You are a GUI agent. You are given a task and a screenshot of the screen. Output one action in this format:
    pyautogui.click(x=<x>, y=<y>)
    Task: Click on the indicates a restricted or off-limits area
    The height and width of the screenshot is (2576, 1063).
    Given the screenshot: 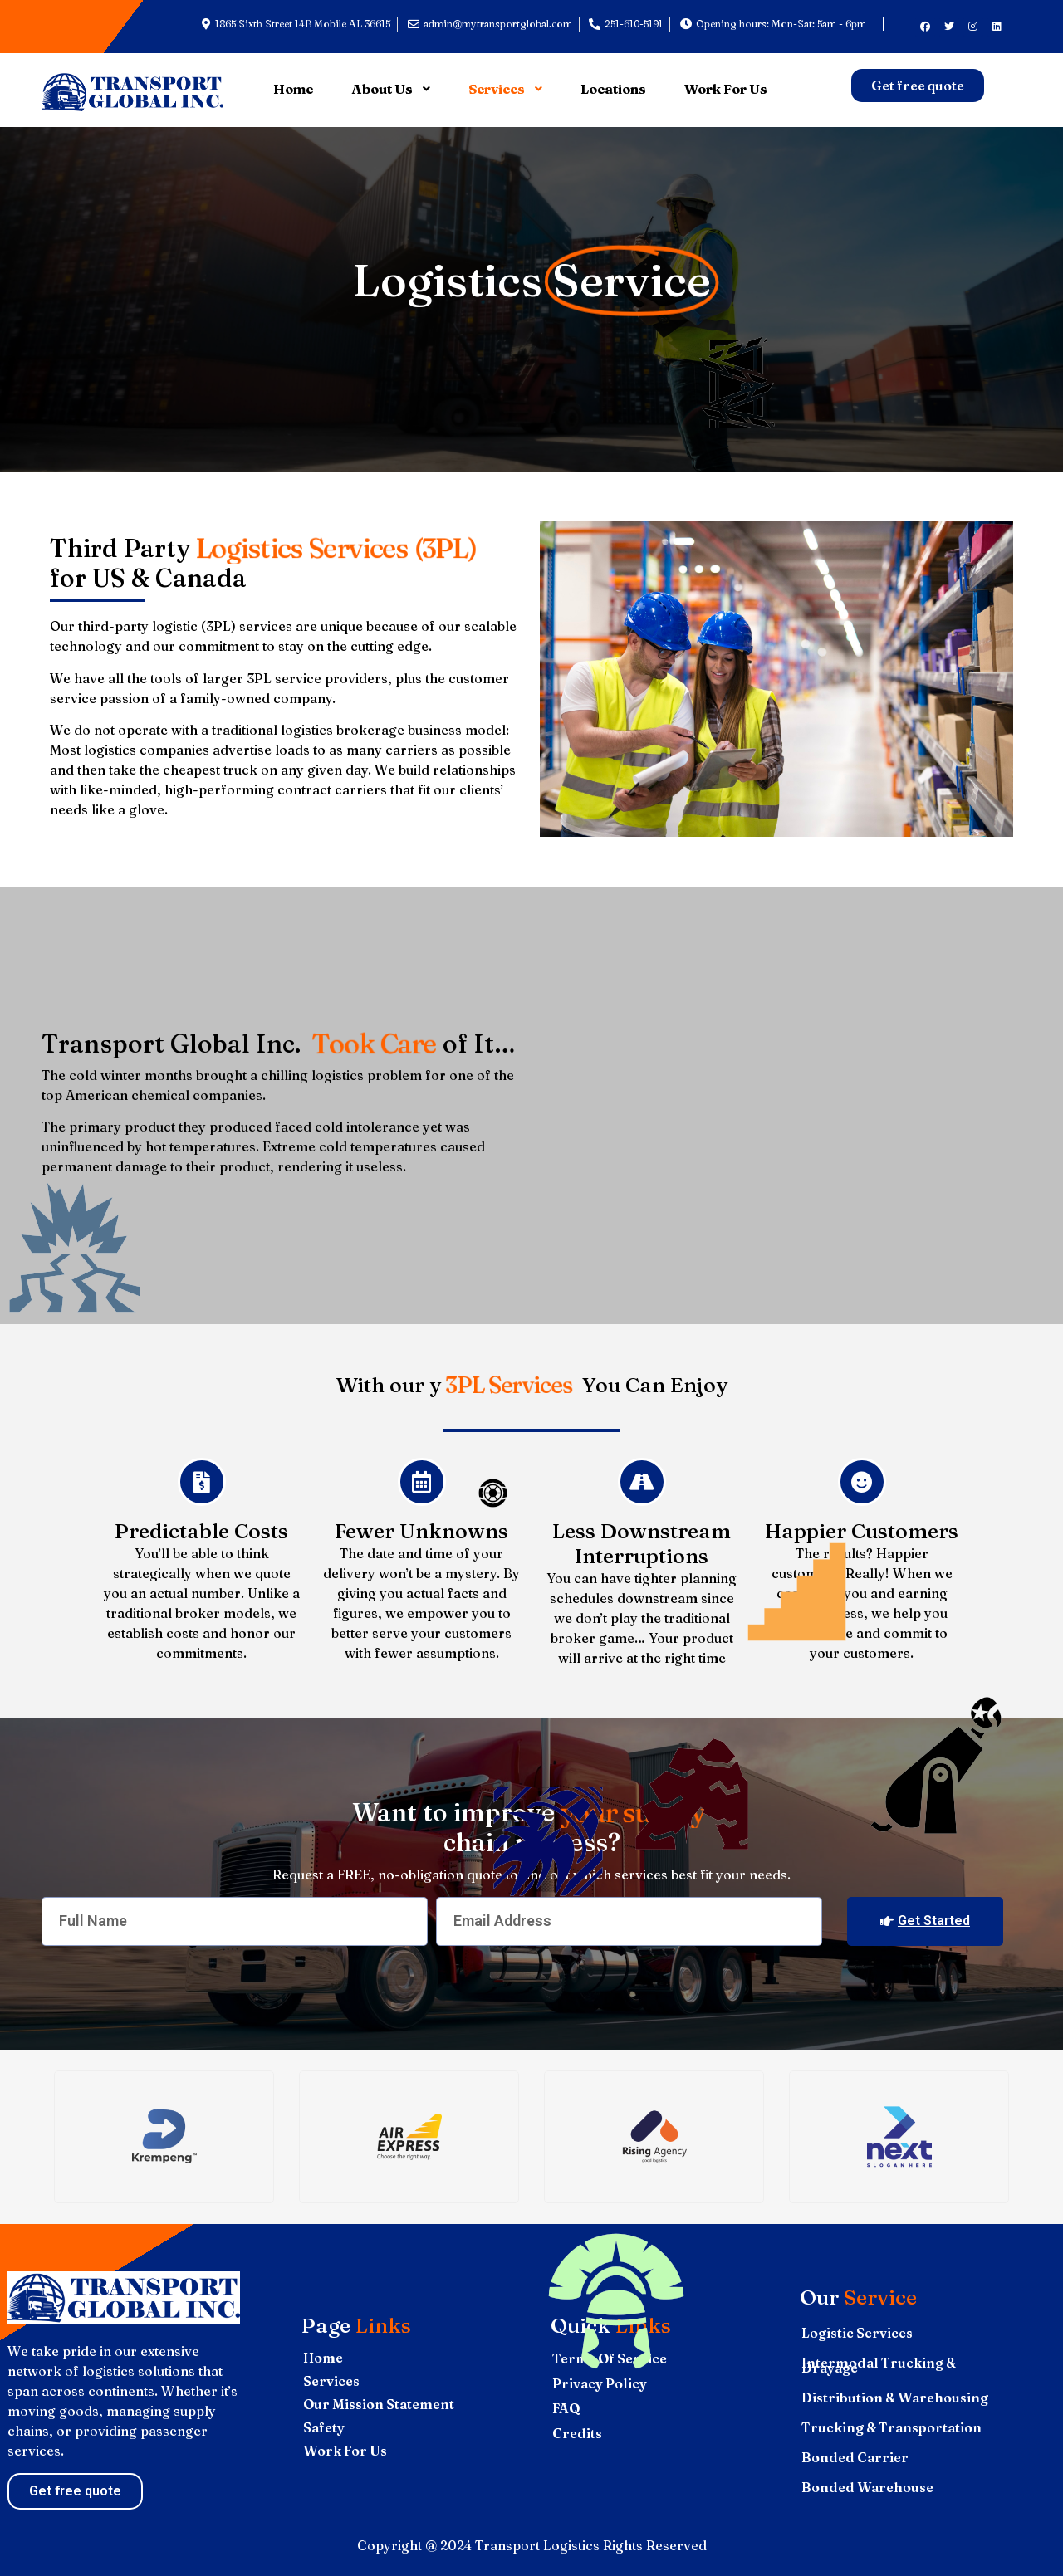 What is the action you would take?
    pyautogui.click(x=736, y=382)
    